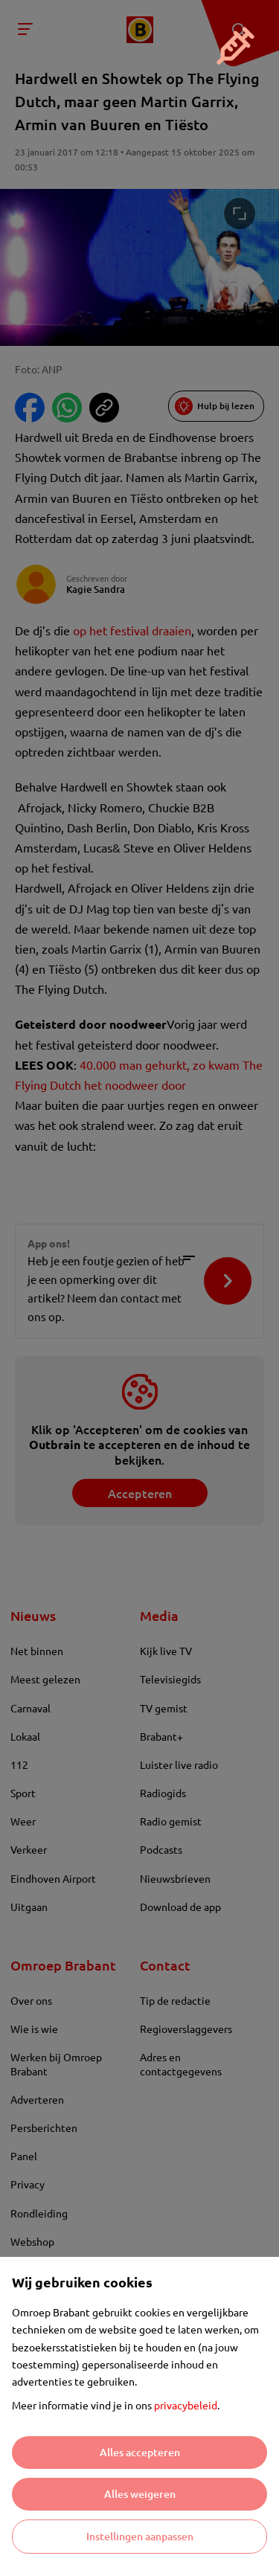 Image resolution: width=279 pixels, height=2576 pixels. What do you see at coordinates (235, 45) in the screenshot?
I see `access medical or health information` at bounding box center [235, 45].